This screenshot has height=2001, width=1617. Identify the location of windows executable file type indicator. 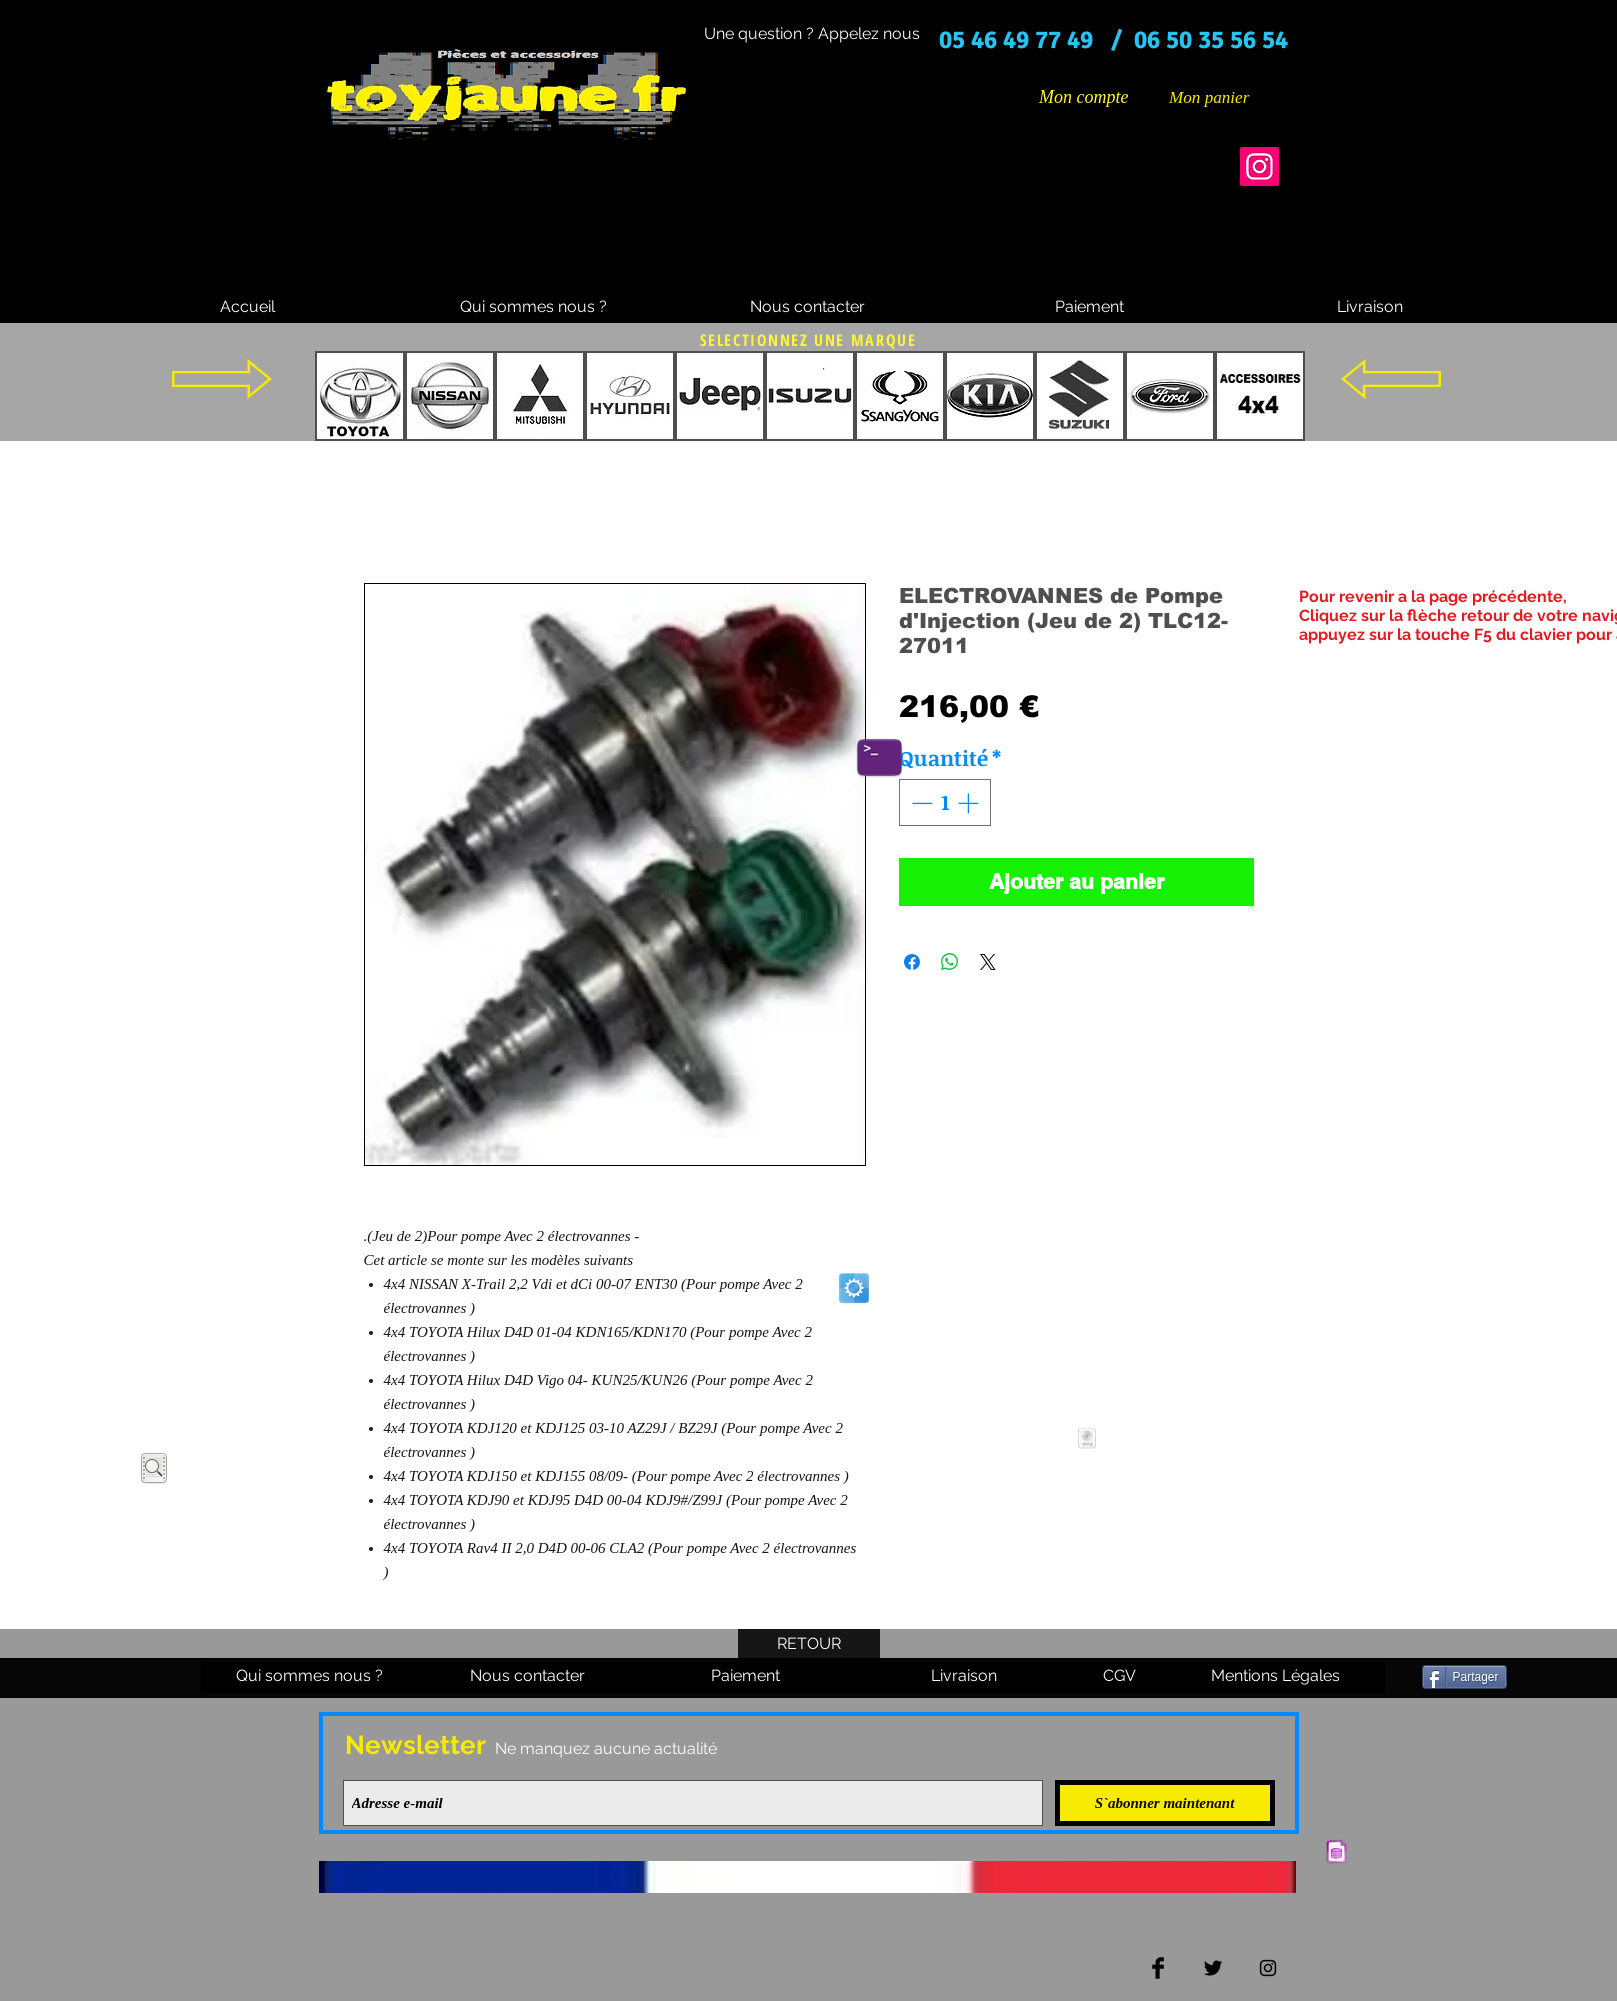
(854, 1288).